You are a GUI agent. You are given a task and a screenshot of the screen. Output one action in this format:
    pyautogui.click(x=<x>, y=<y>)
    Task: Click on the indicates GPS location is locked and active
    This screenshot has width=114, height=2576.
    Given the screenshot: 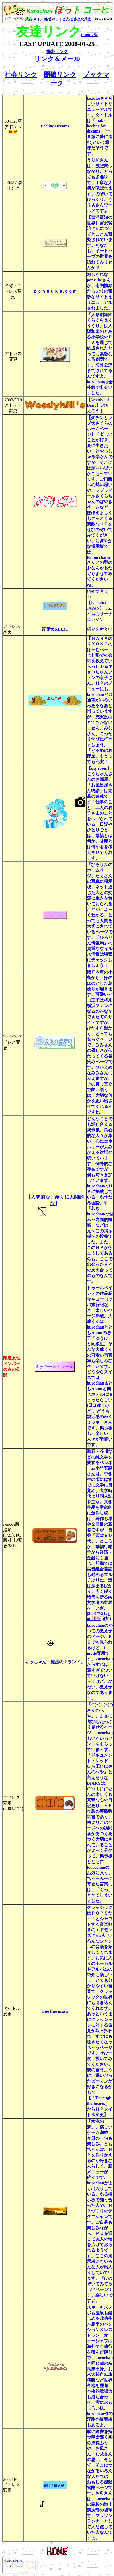 What is the action you would take?
    pyautogui.click(x=50, y=1643)
    